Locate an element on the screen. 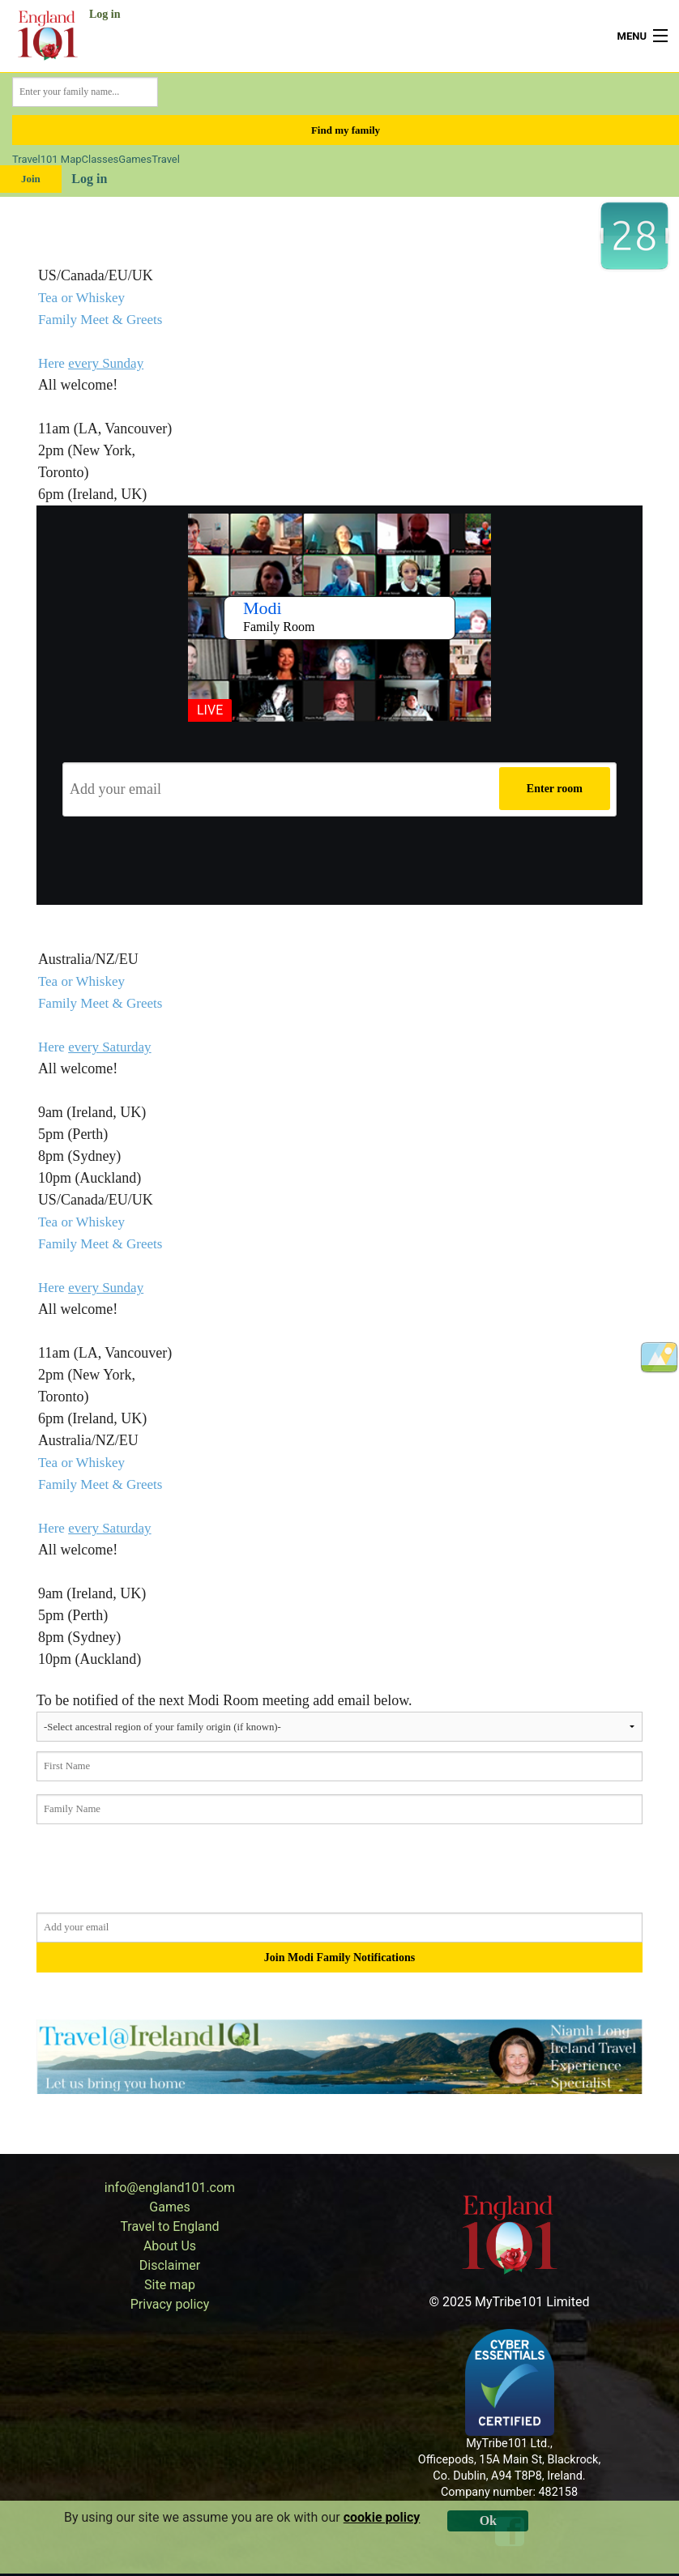 This screenshot has width=679, height=2576. open the calendar app is located at coordinates (634, 236).